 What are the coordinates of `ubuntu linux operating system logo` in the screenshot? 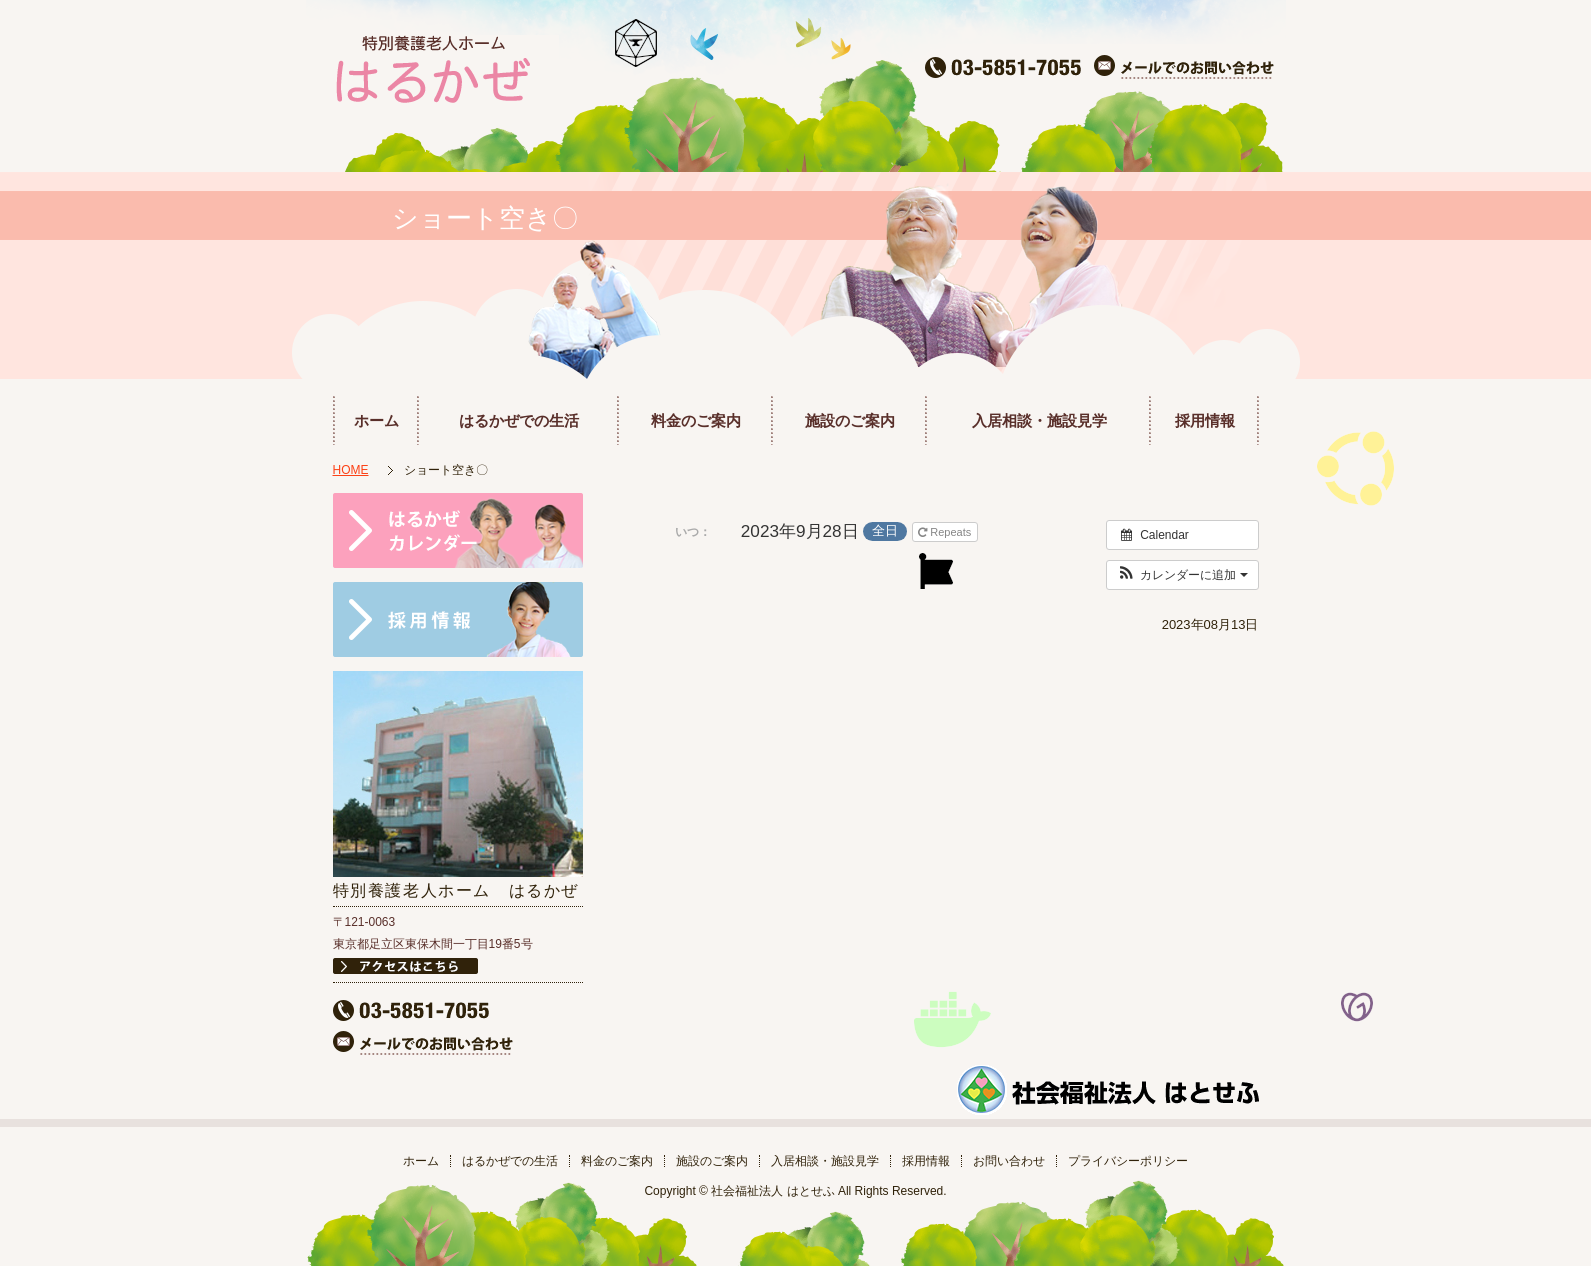 It's located at (1355, 468).